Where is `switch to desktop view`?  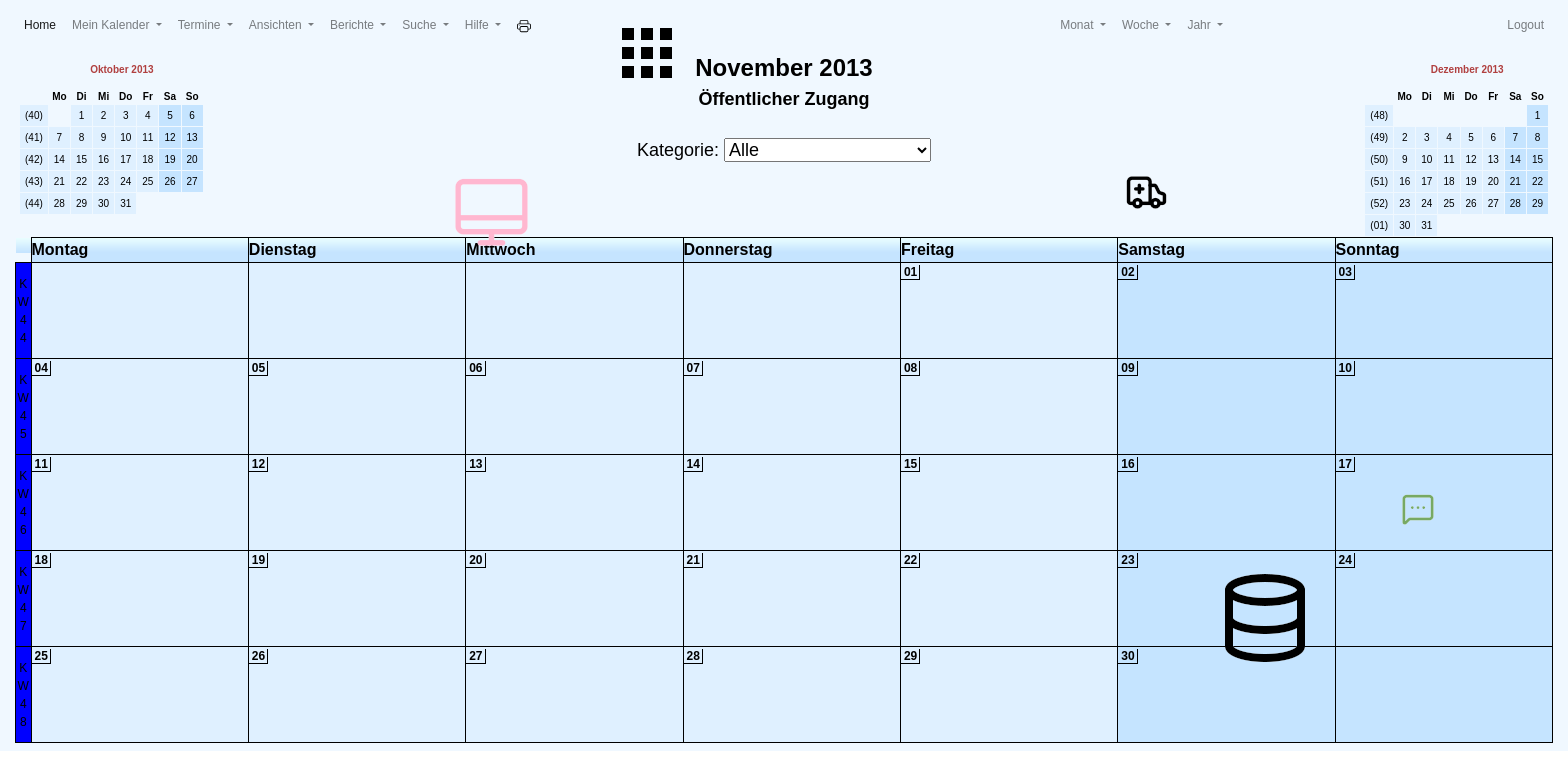 switch to desktop view is located at coordinates (491, 209).